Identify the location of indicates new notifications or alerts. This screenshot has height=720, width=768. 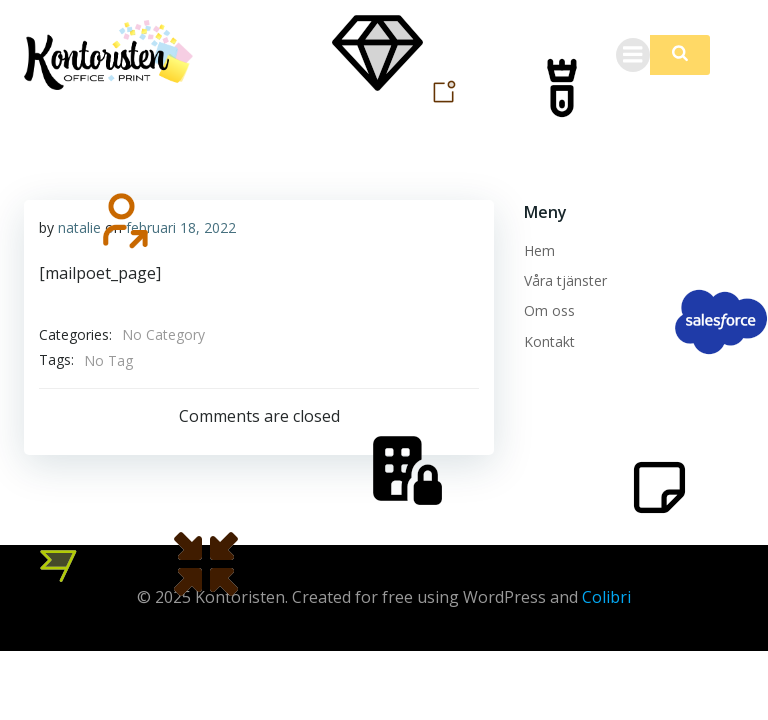
(444, 92).